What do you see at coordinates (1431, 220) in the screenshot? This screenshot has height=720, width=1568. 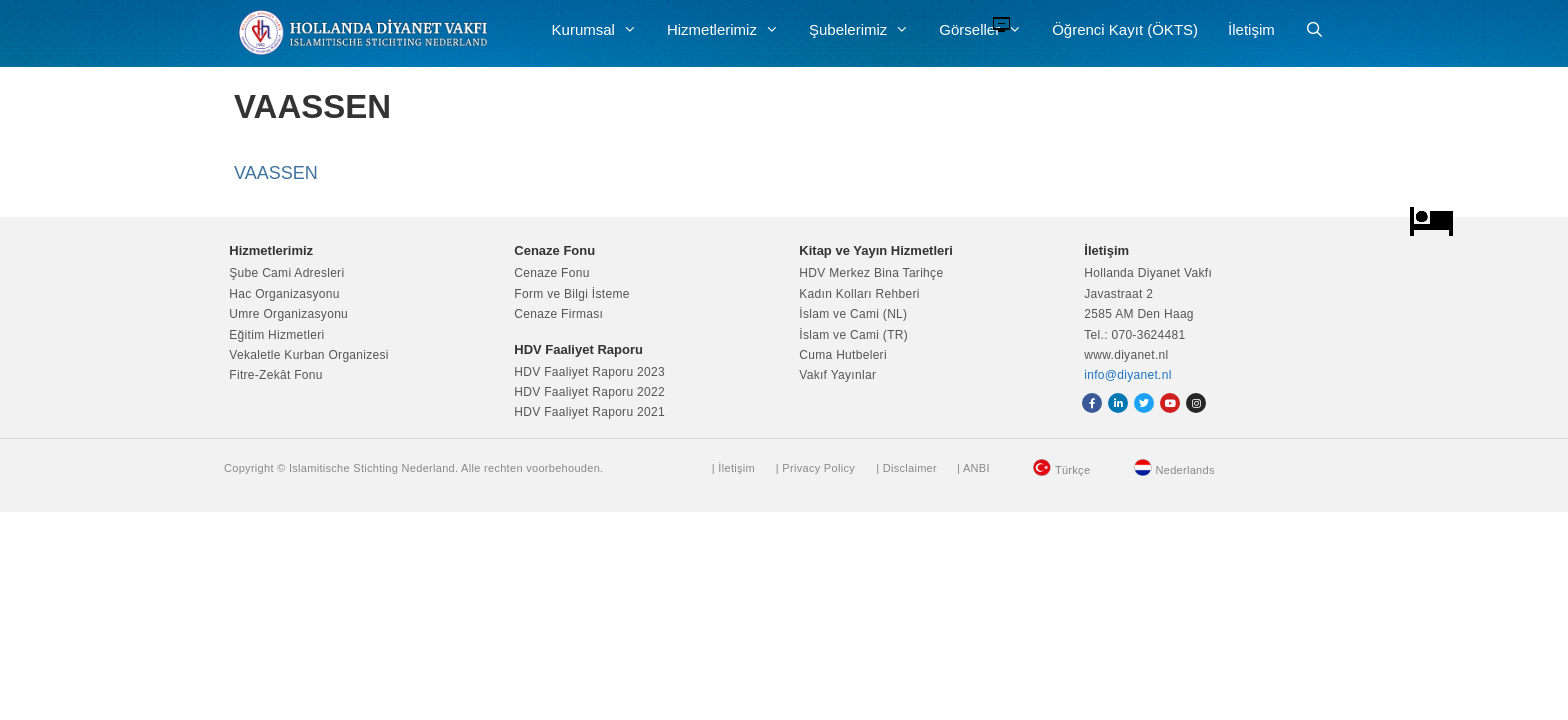 I see `find nearby hotels or accommodations` at bounding box center [1431, 220].